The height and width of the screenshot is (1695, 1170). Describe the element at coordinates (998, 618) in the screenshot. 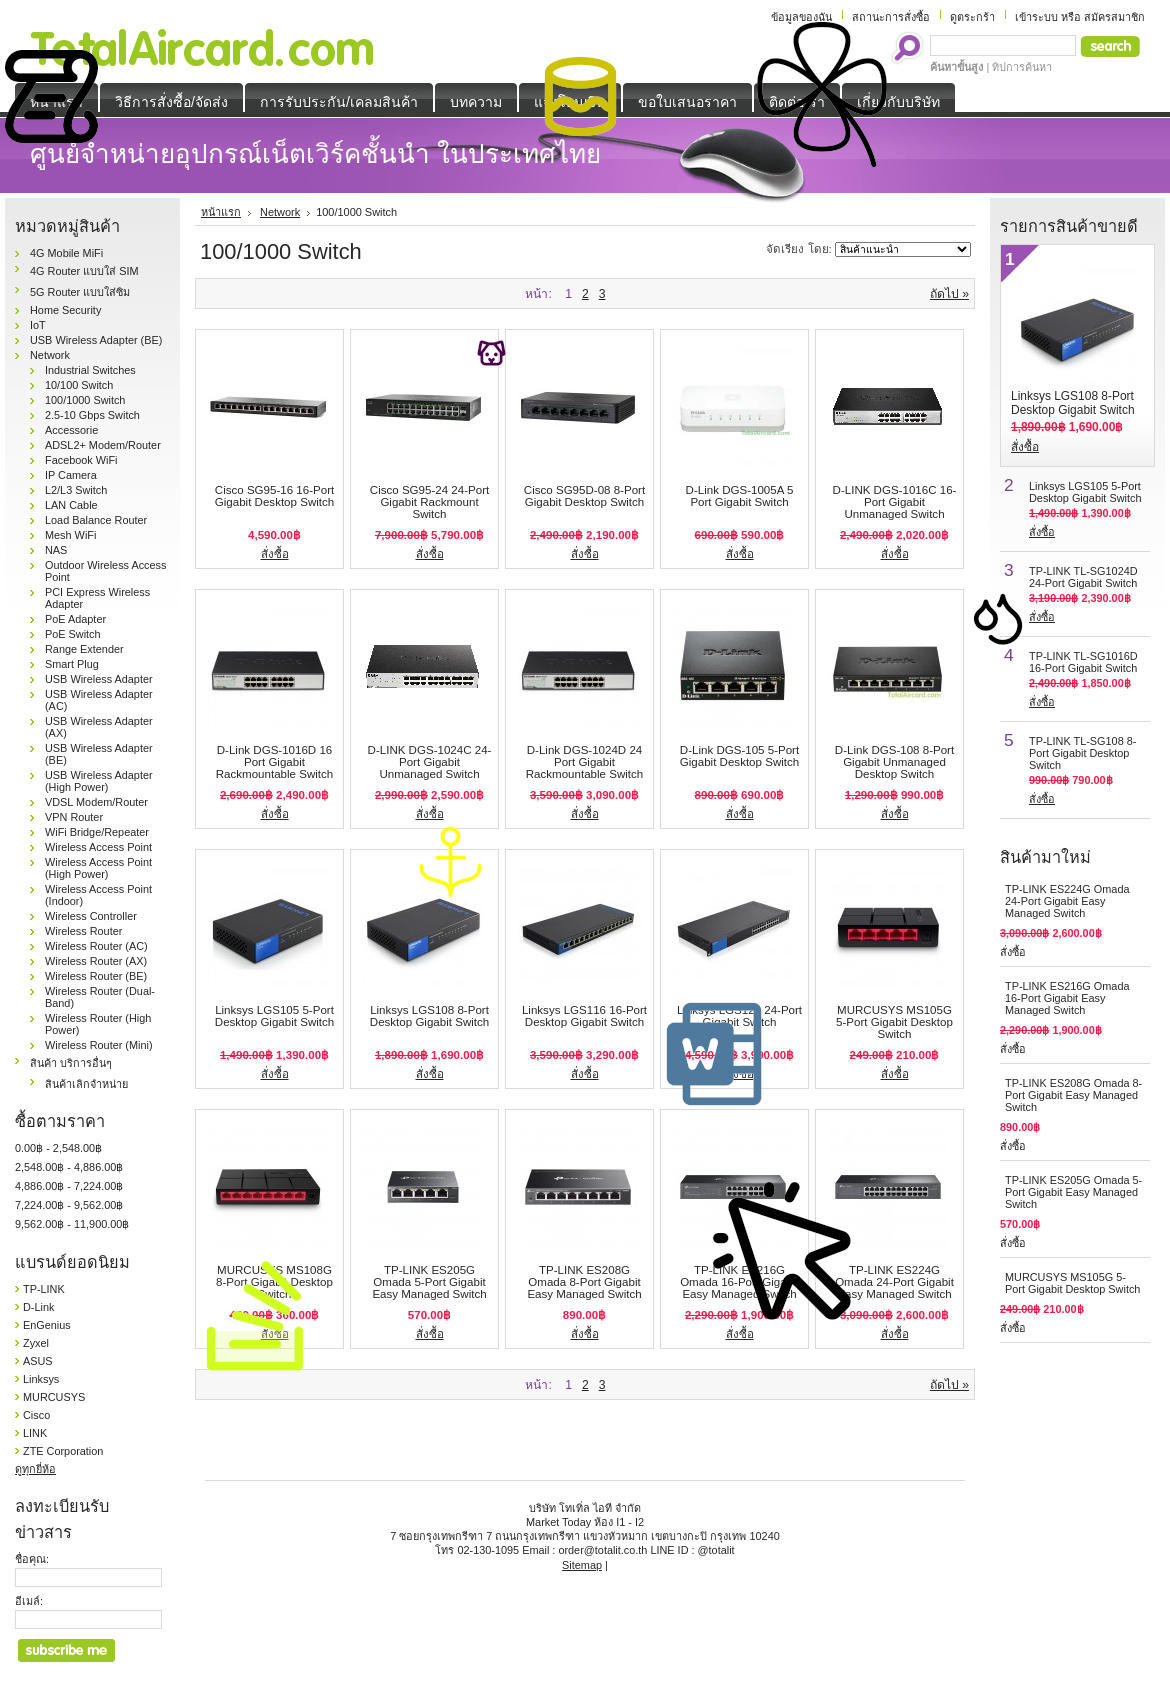

I see `indicates humidity or moisture level` at that location.